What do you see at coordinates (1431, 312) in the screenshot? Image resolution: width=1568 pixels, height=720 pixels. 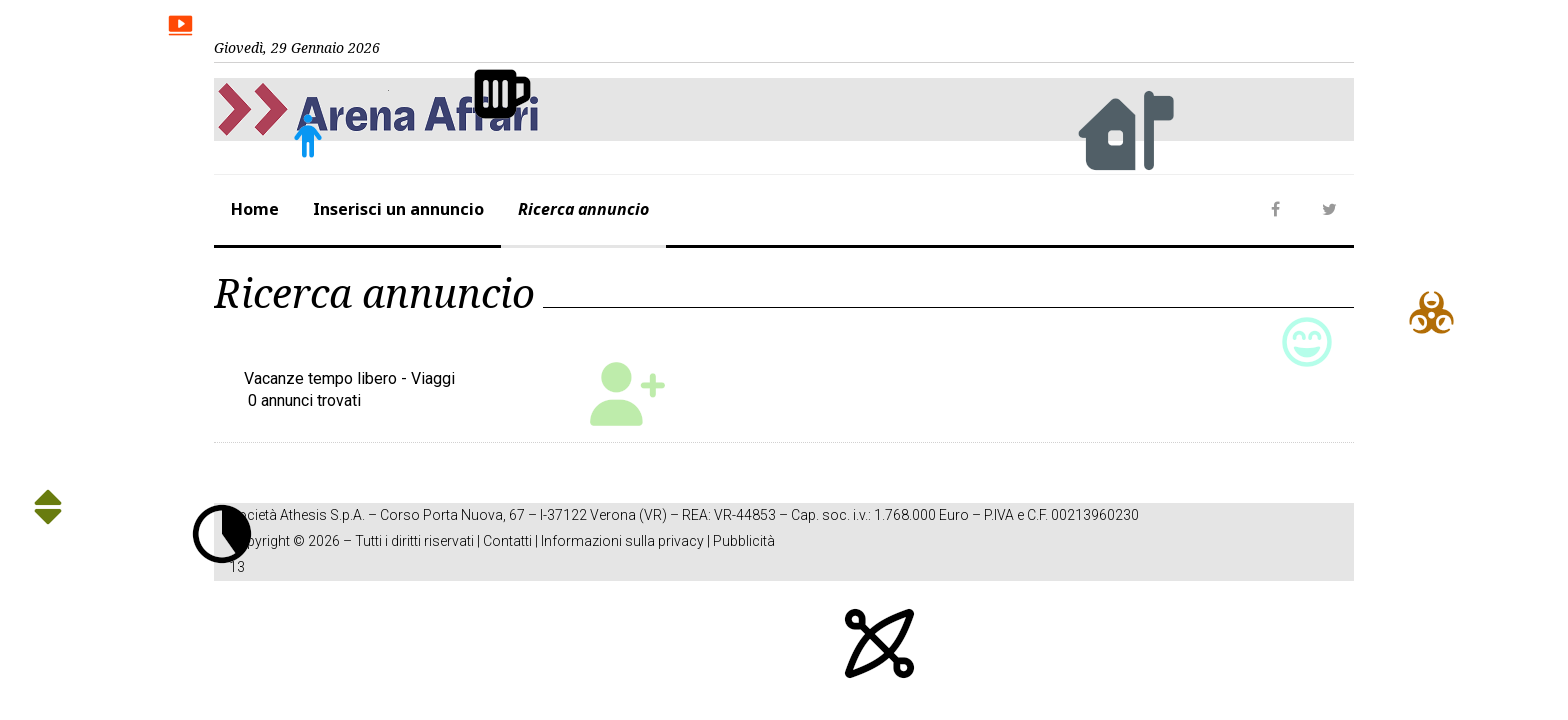 I see `indicates hazardous or dangerous content` at bounding box center [1431, 312].